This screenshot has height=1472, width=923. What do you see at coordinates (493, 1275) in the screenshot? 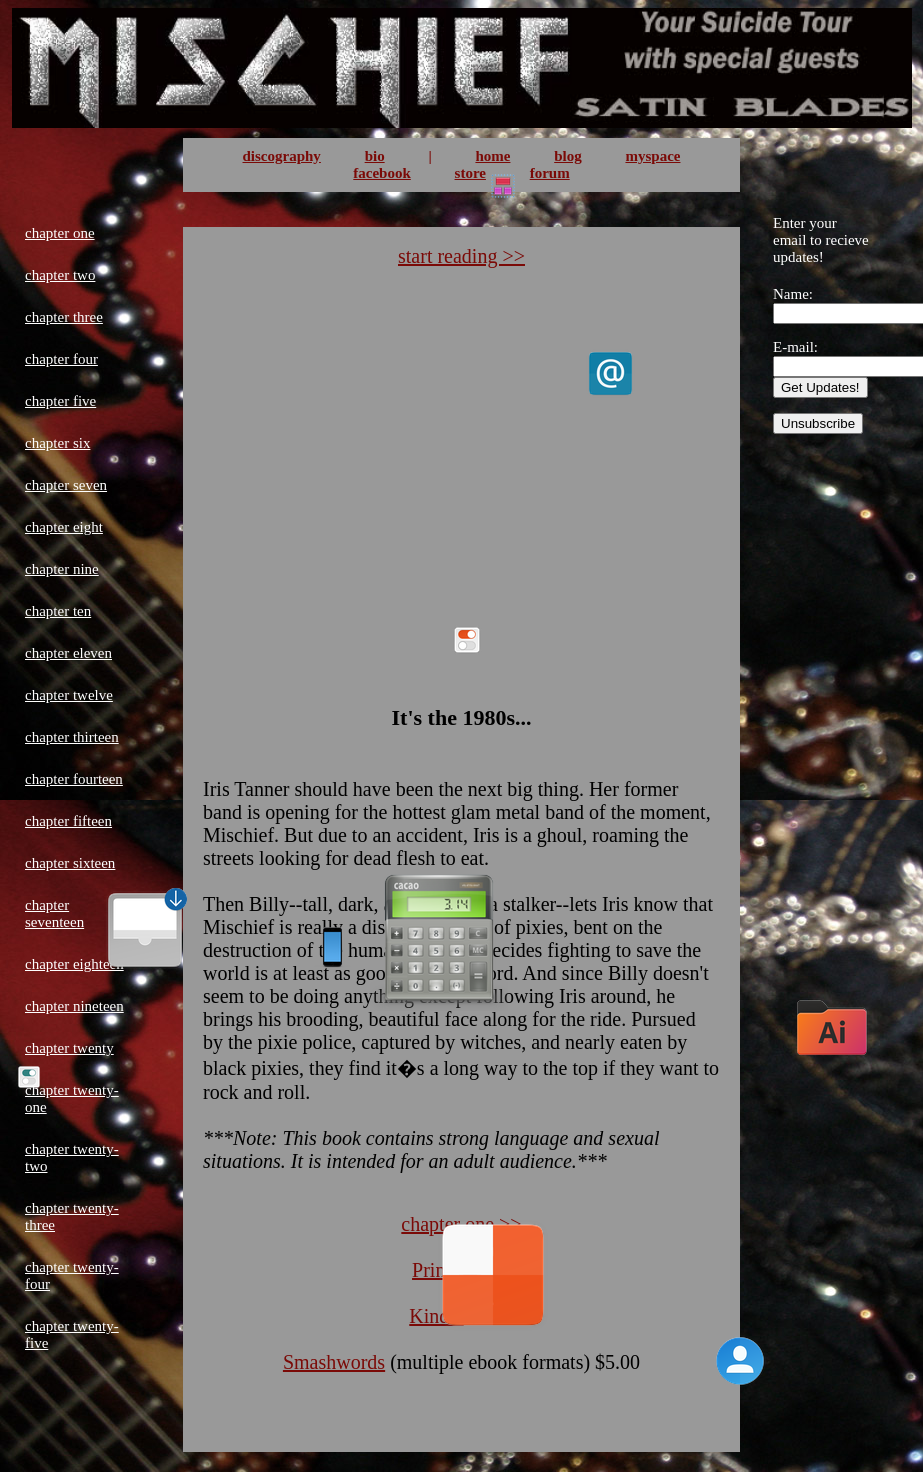
I see `switch to the top-left workspace` at bounding box center [493, 1275].